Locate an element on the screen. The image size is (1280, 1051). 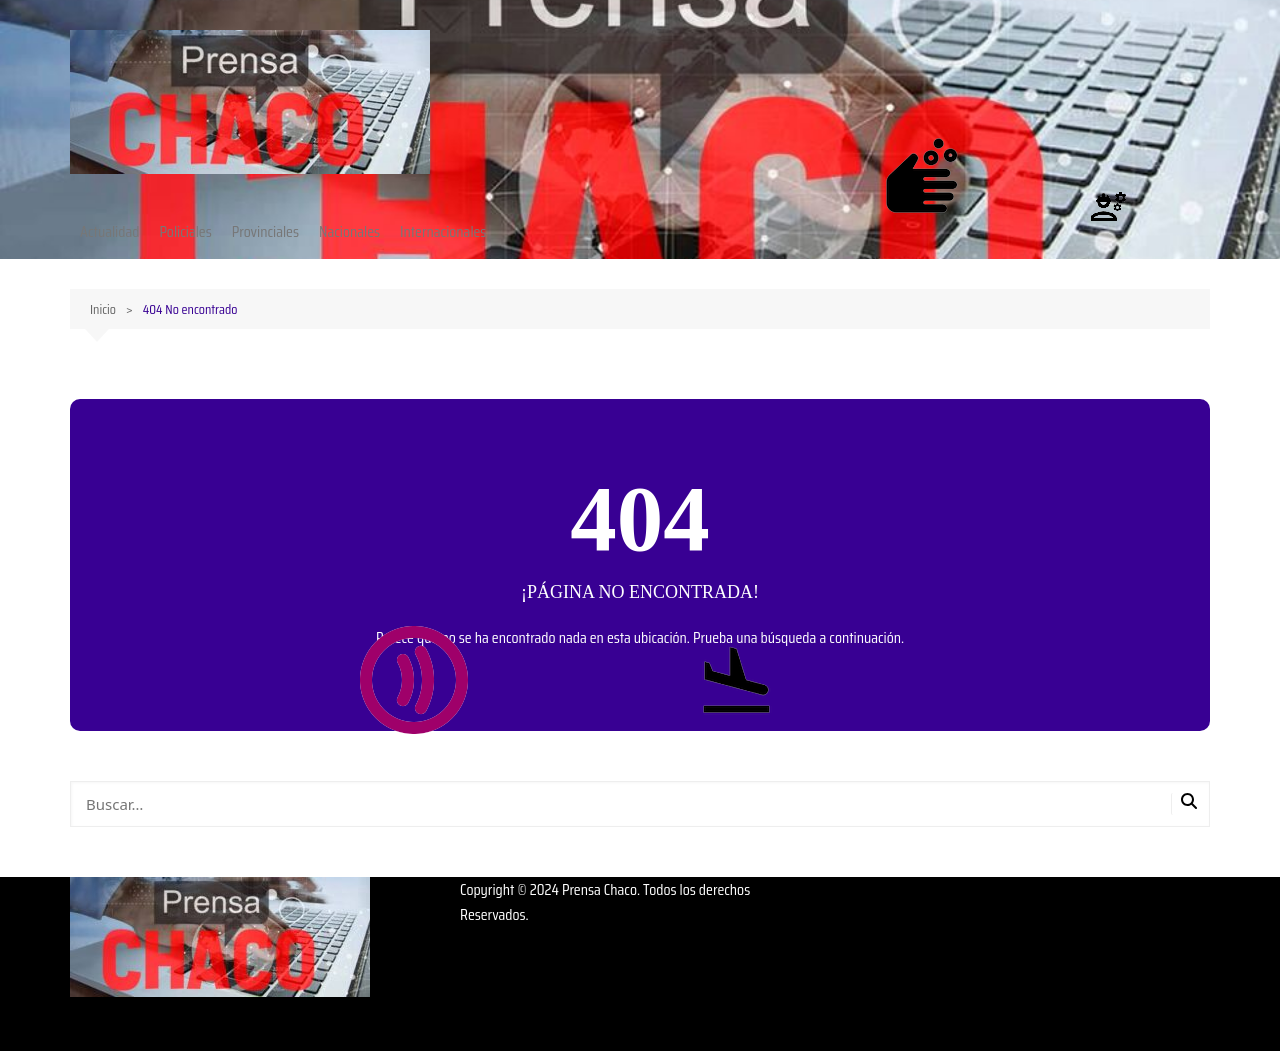
access engineering or technical settings is located at coordinates (1108, 206).